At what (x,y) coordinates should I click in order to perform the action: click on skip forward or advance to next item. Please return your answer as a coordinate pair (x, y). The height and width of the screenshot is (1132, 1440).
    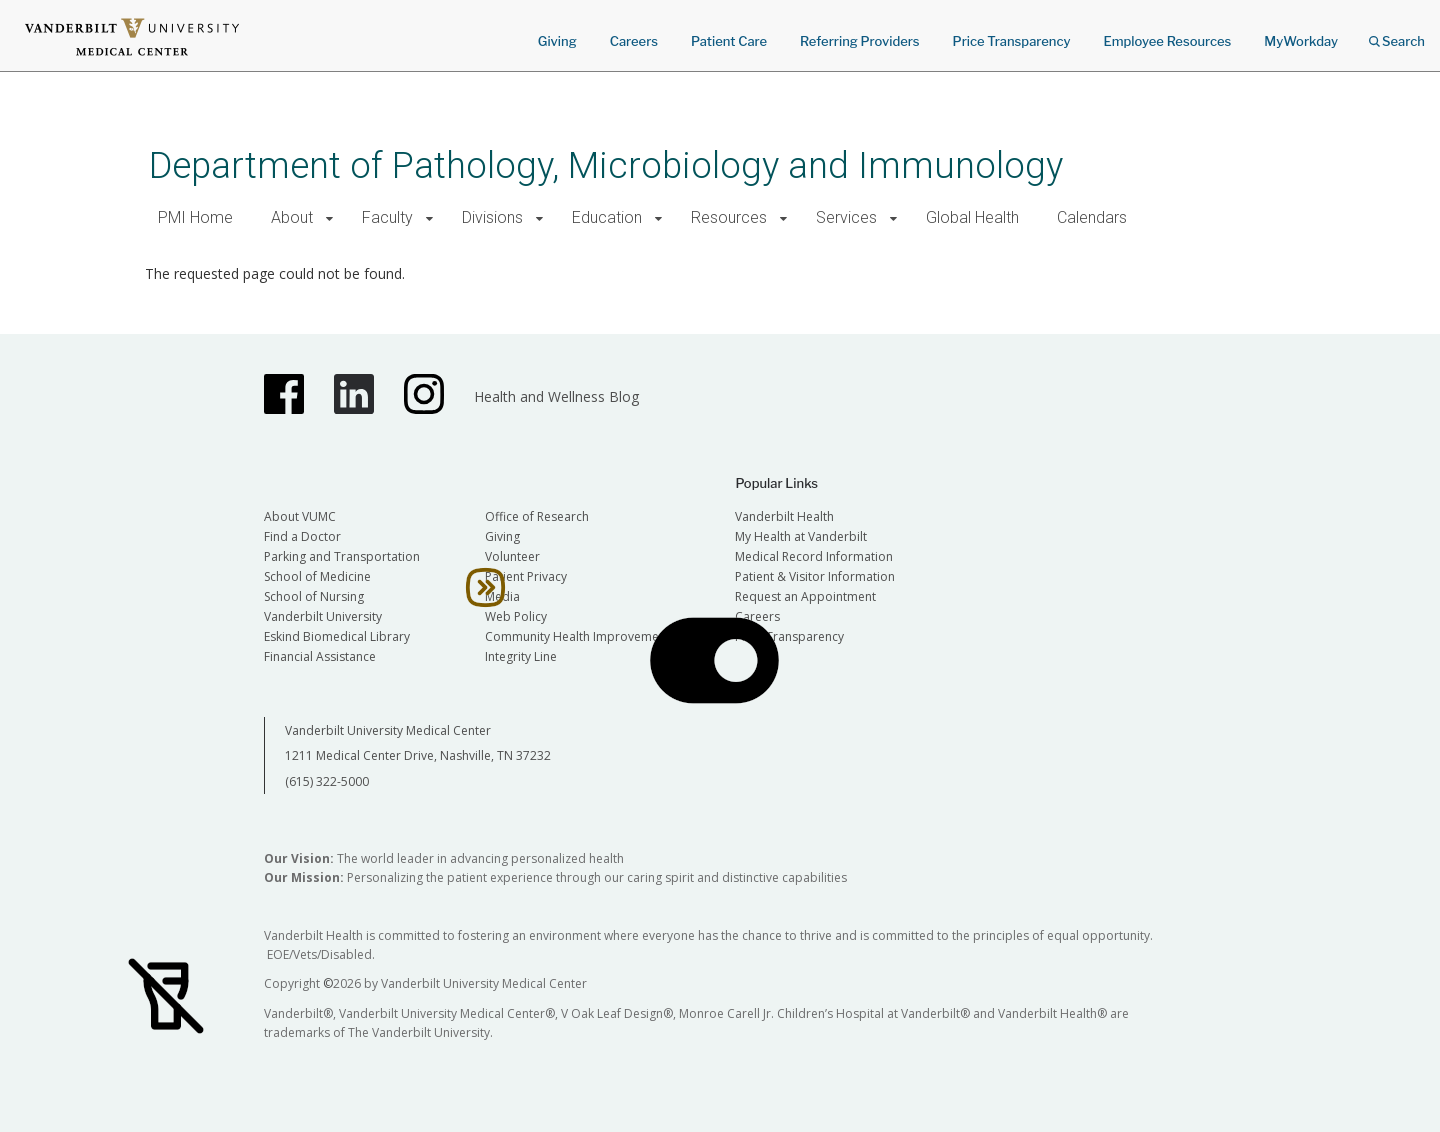
    Looking at the image, I should click on (485, 587).